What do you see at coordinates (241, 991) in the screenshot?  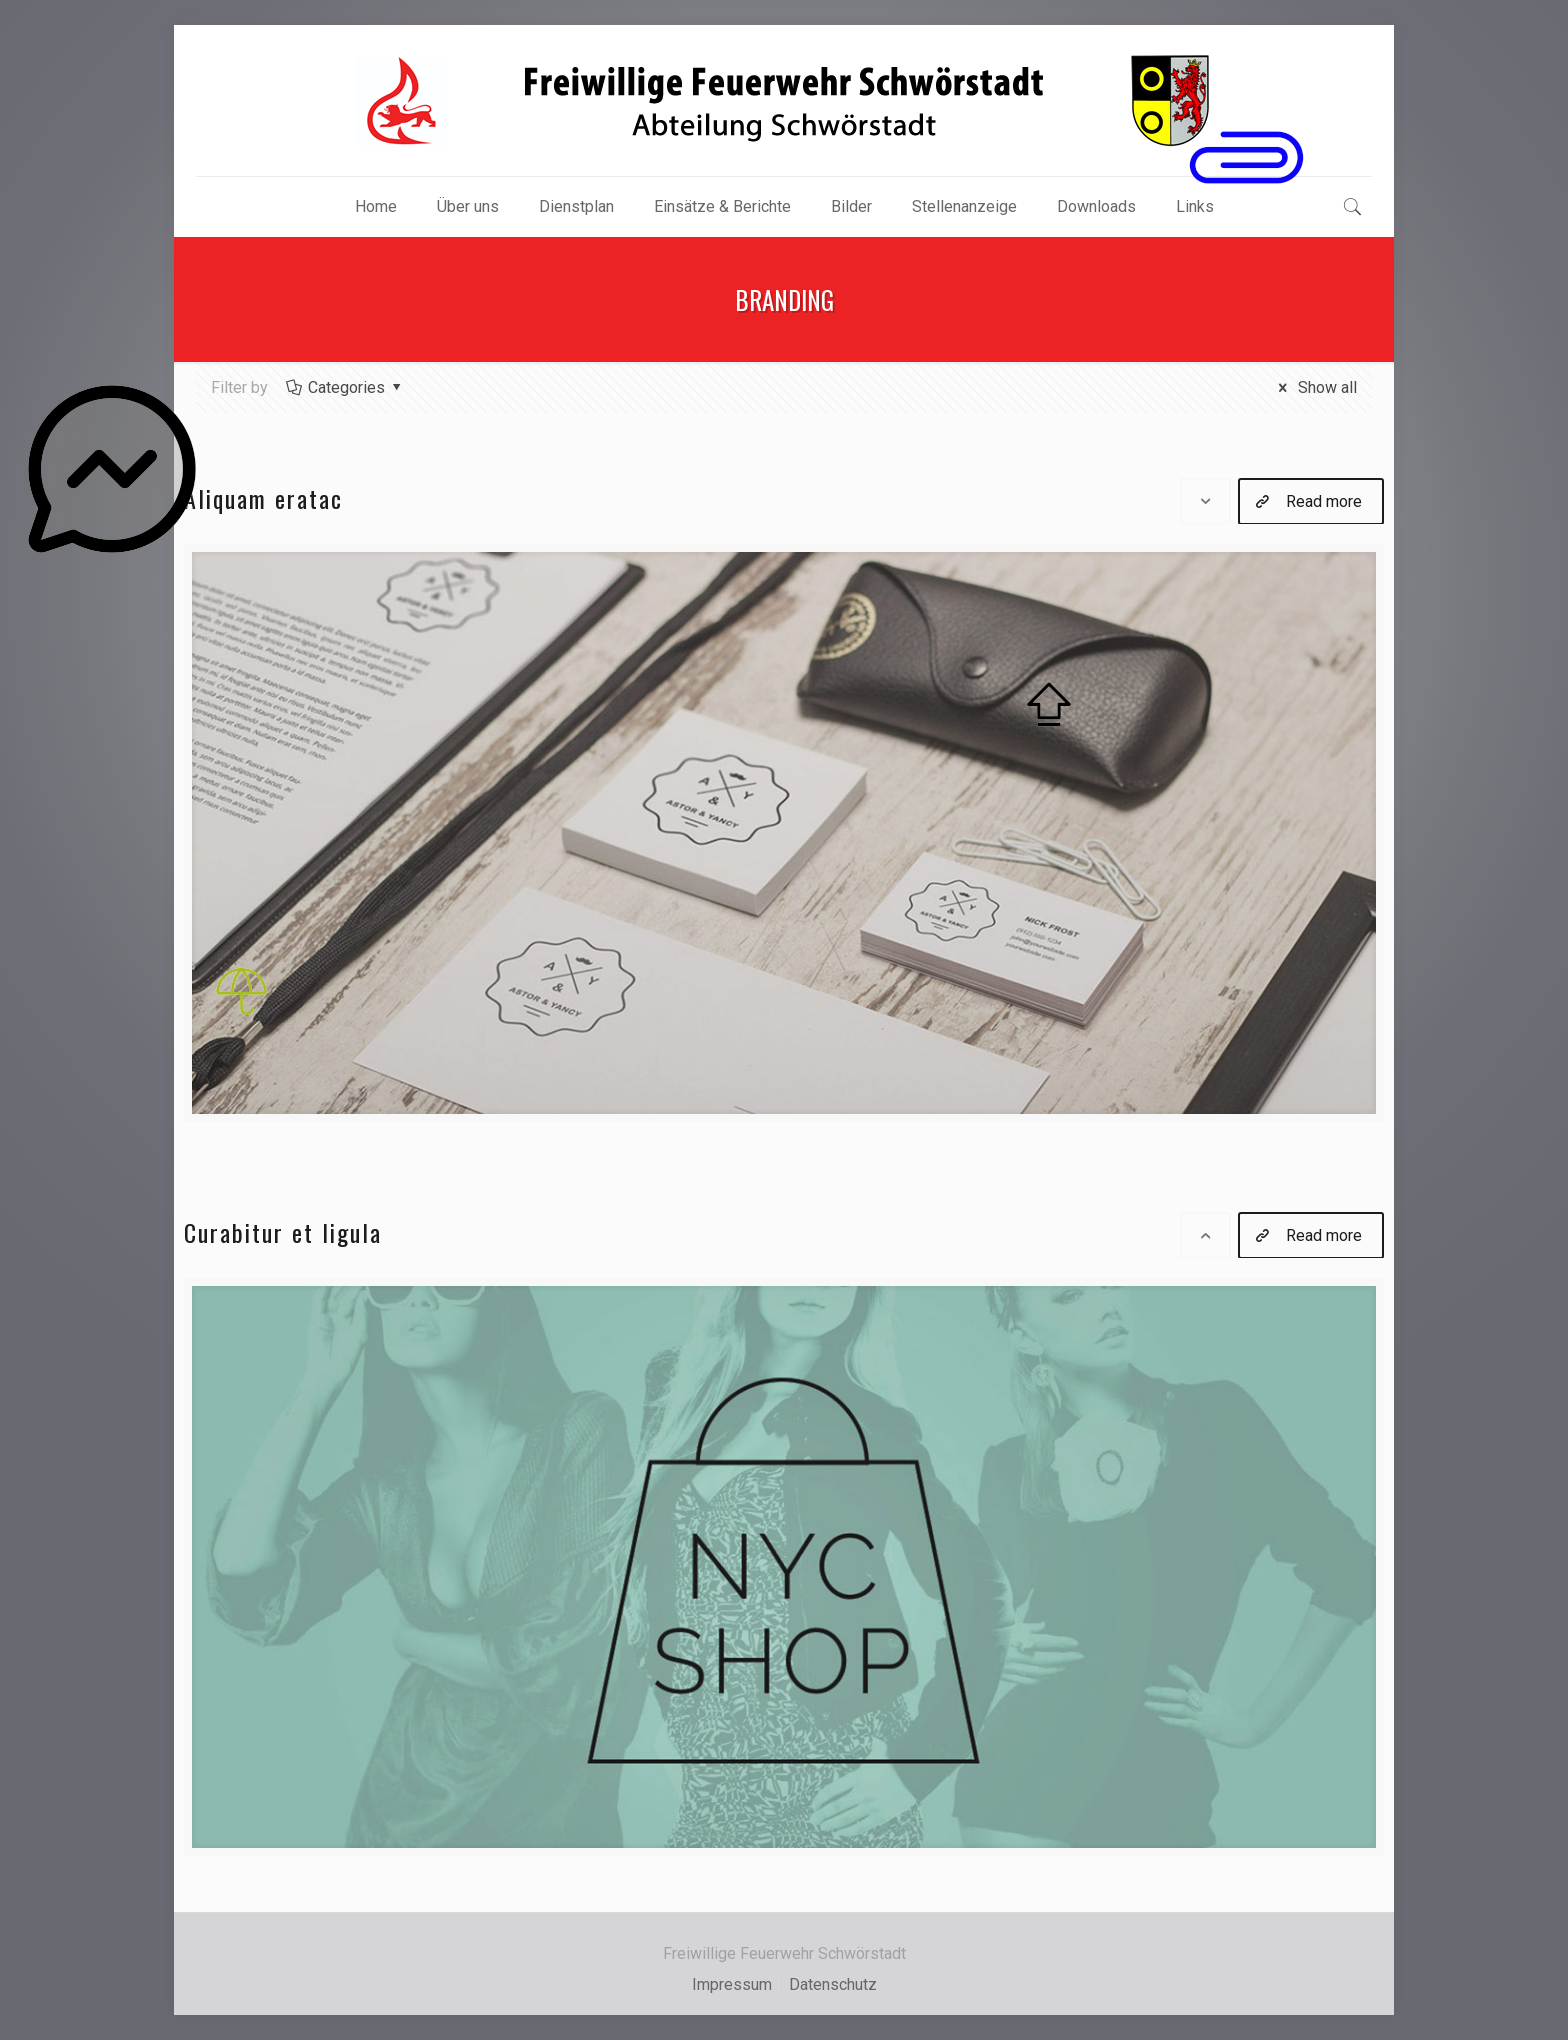 I see `view weather protection or rain forecast` at bounding box center [241, 991].